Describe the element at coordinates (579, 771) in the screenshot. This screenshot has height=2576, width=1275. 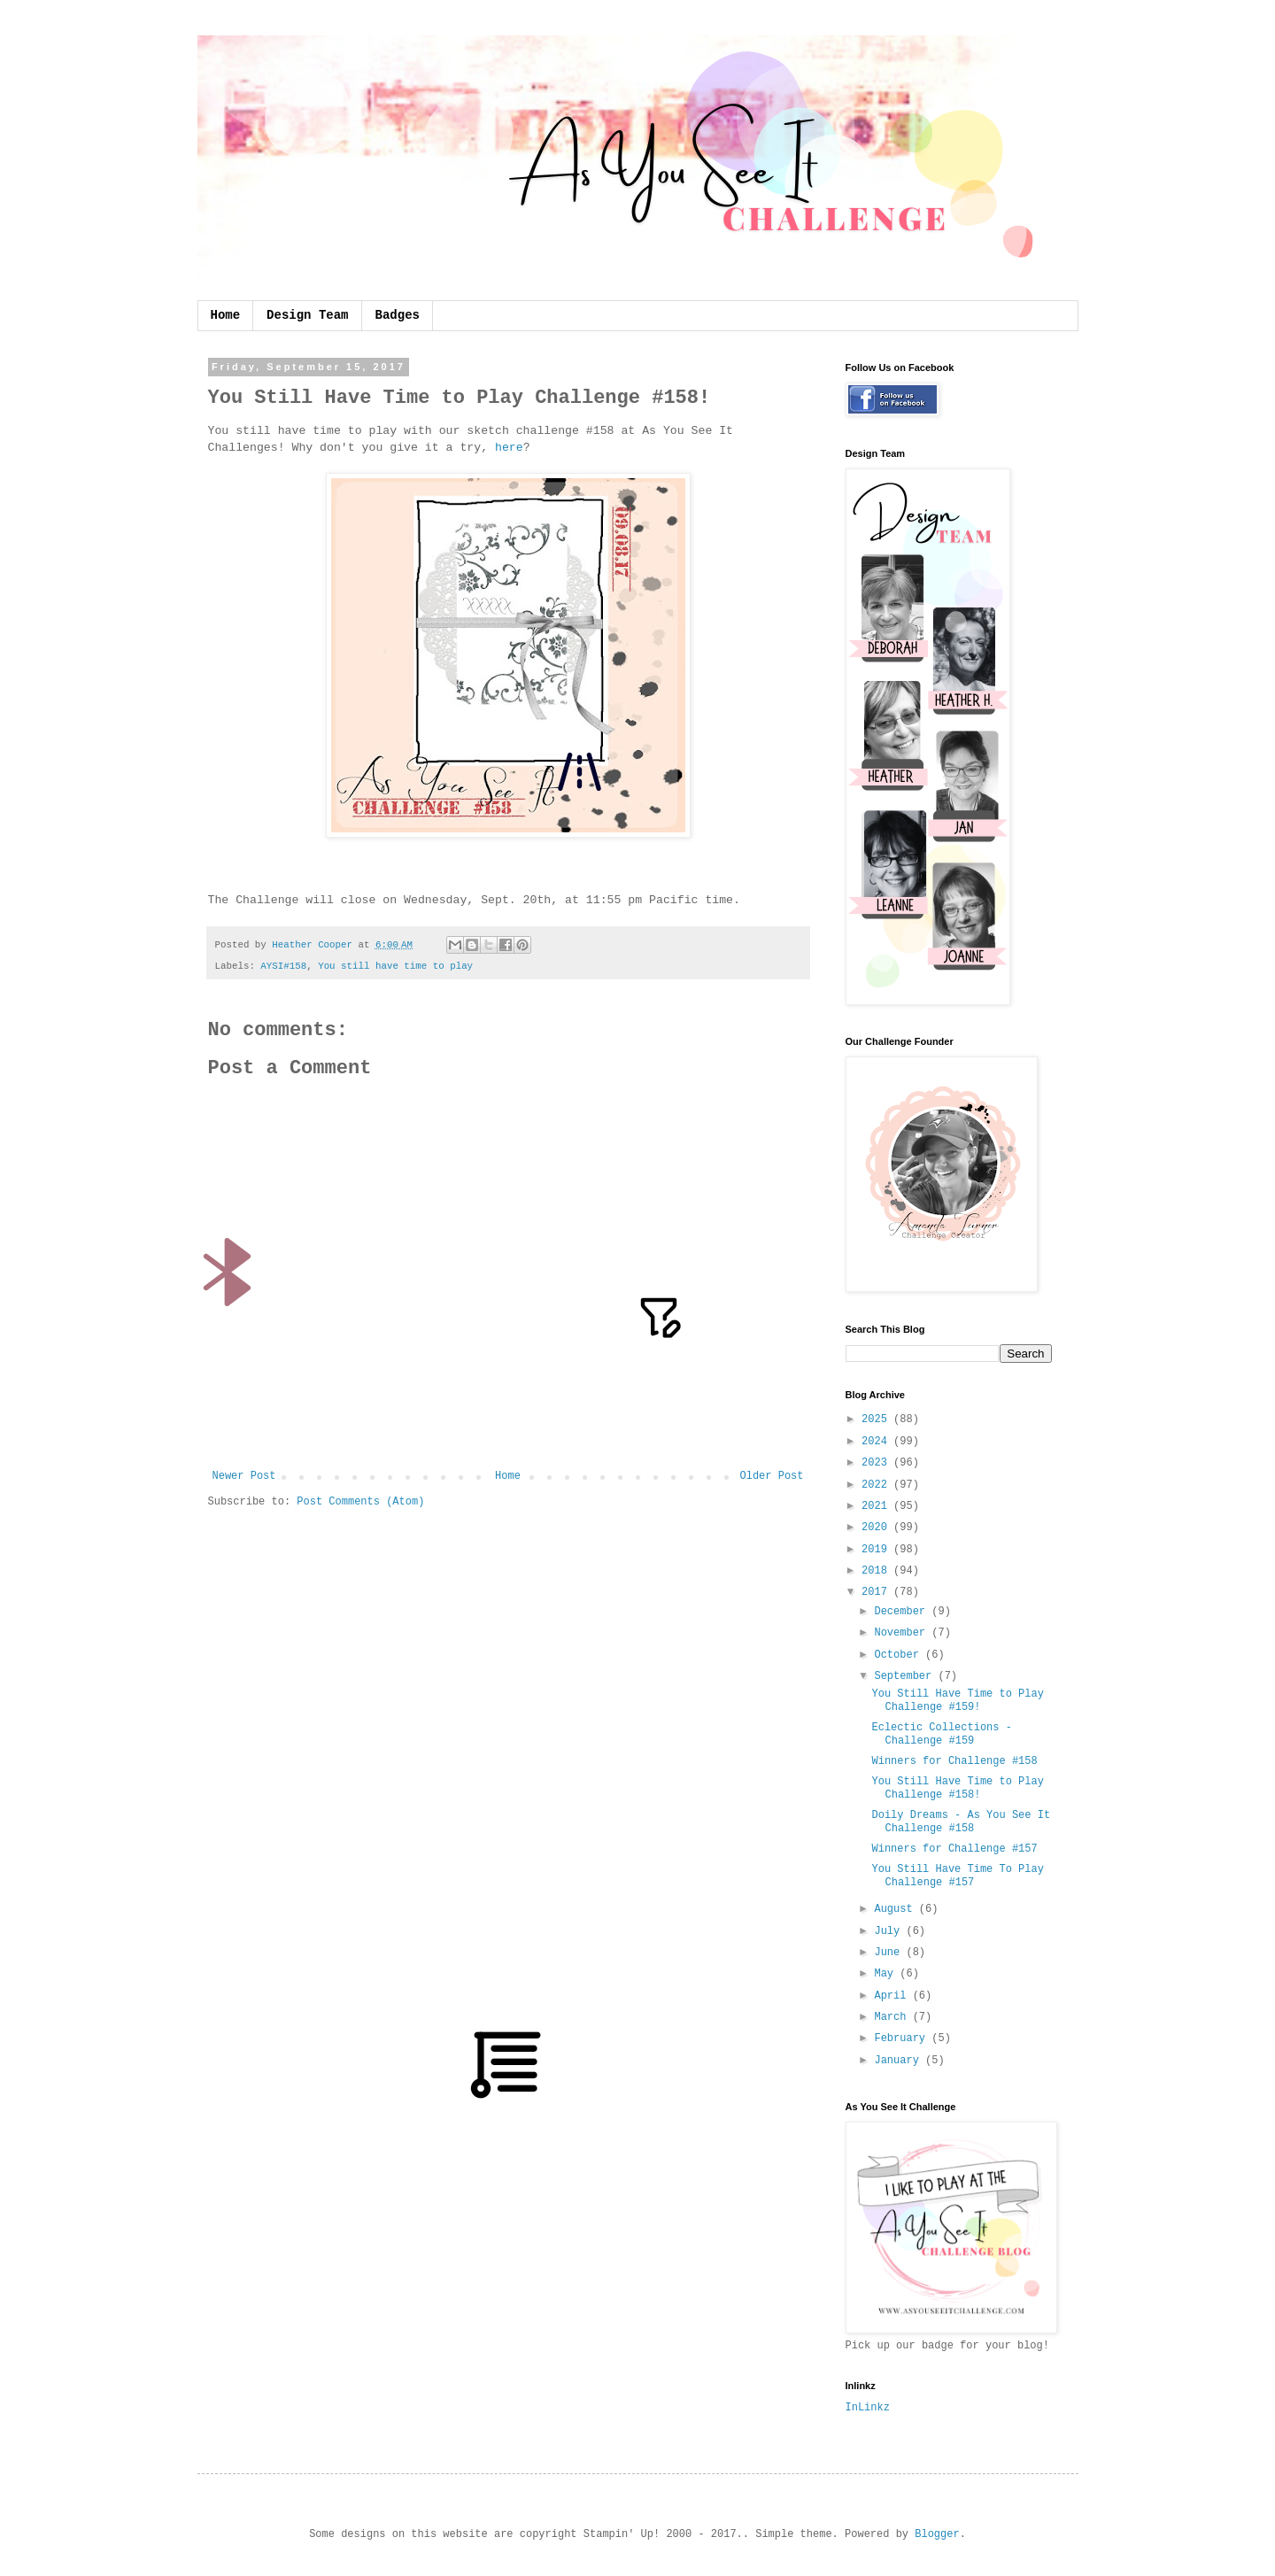
I see `view directions or navigation` at that location.